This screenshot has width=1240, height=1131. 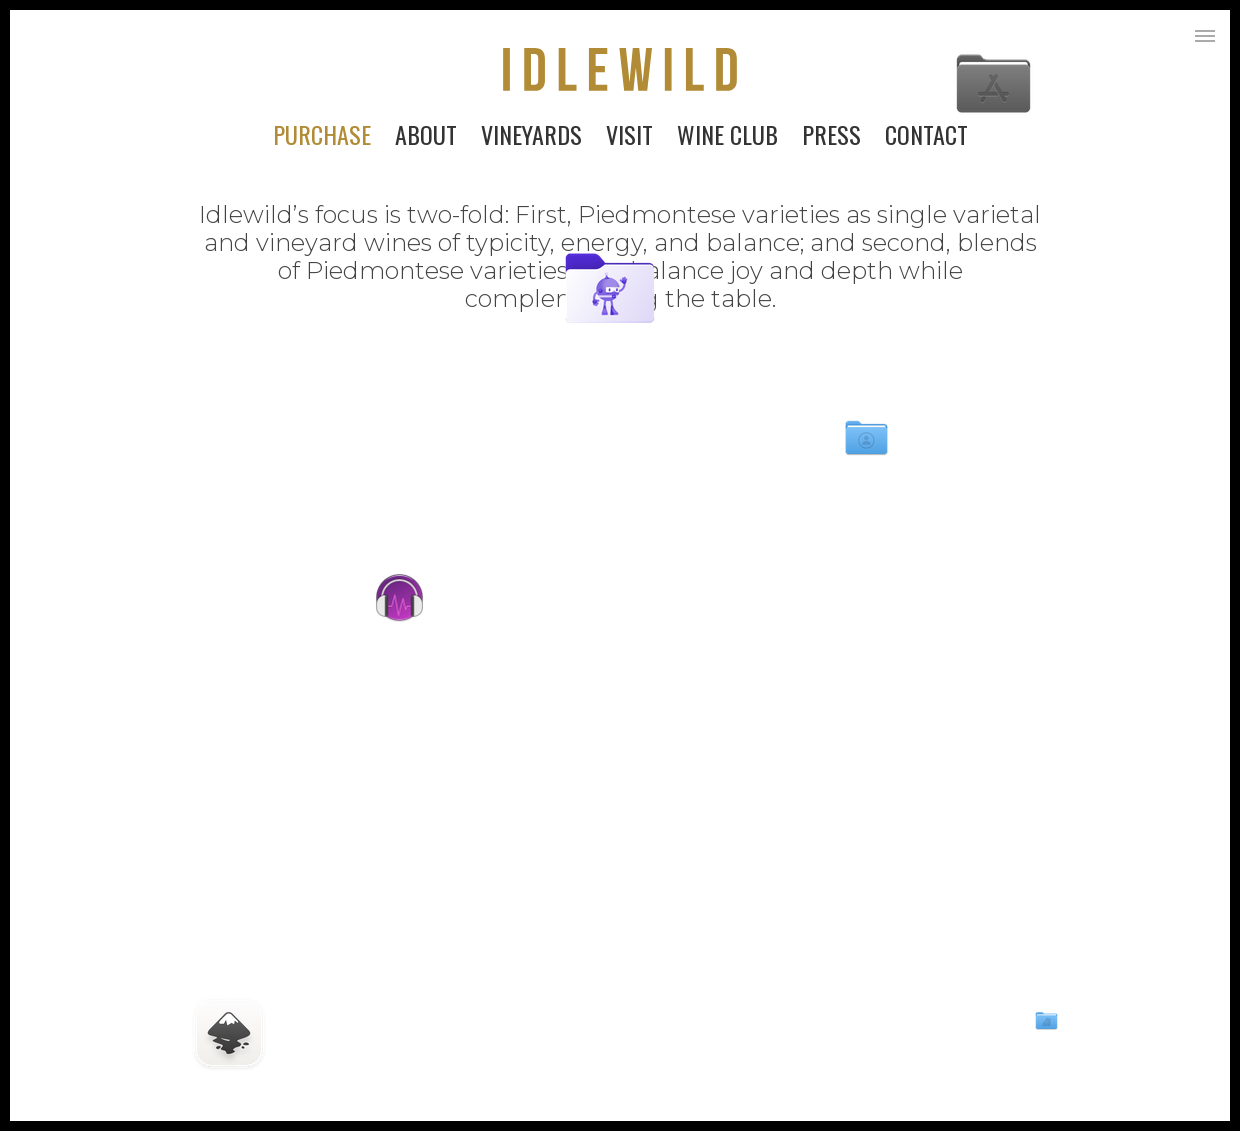 What do you see at coordinates (866, 437) in the screenshot?
I see `access the users folder on your mac` at bounding box center [866, 437].